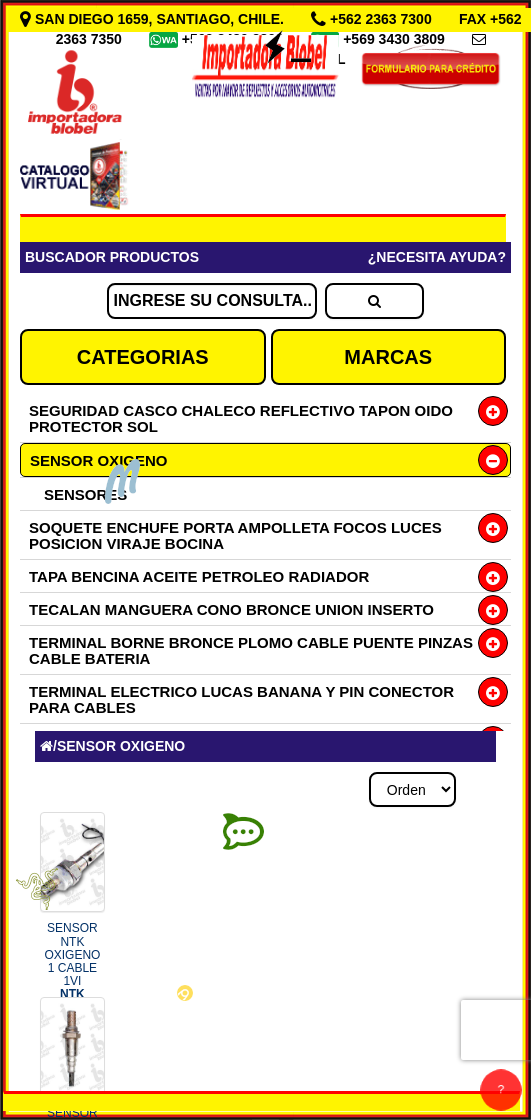  I want to click on open hyper terminal application, so click(288, 47).